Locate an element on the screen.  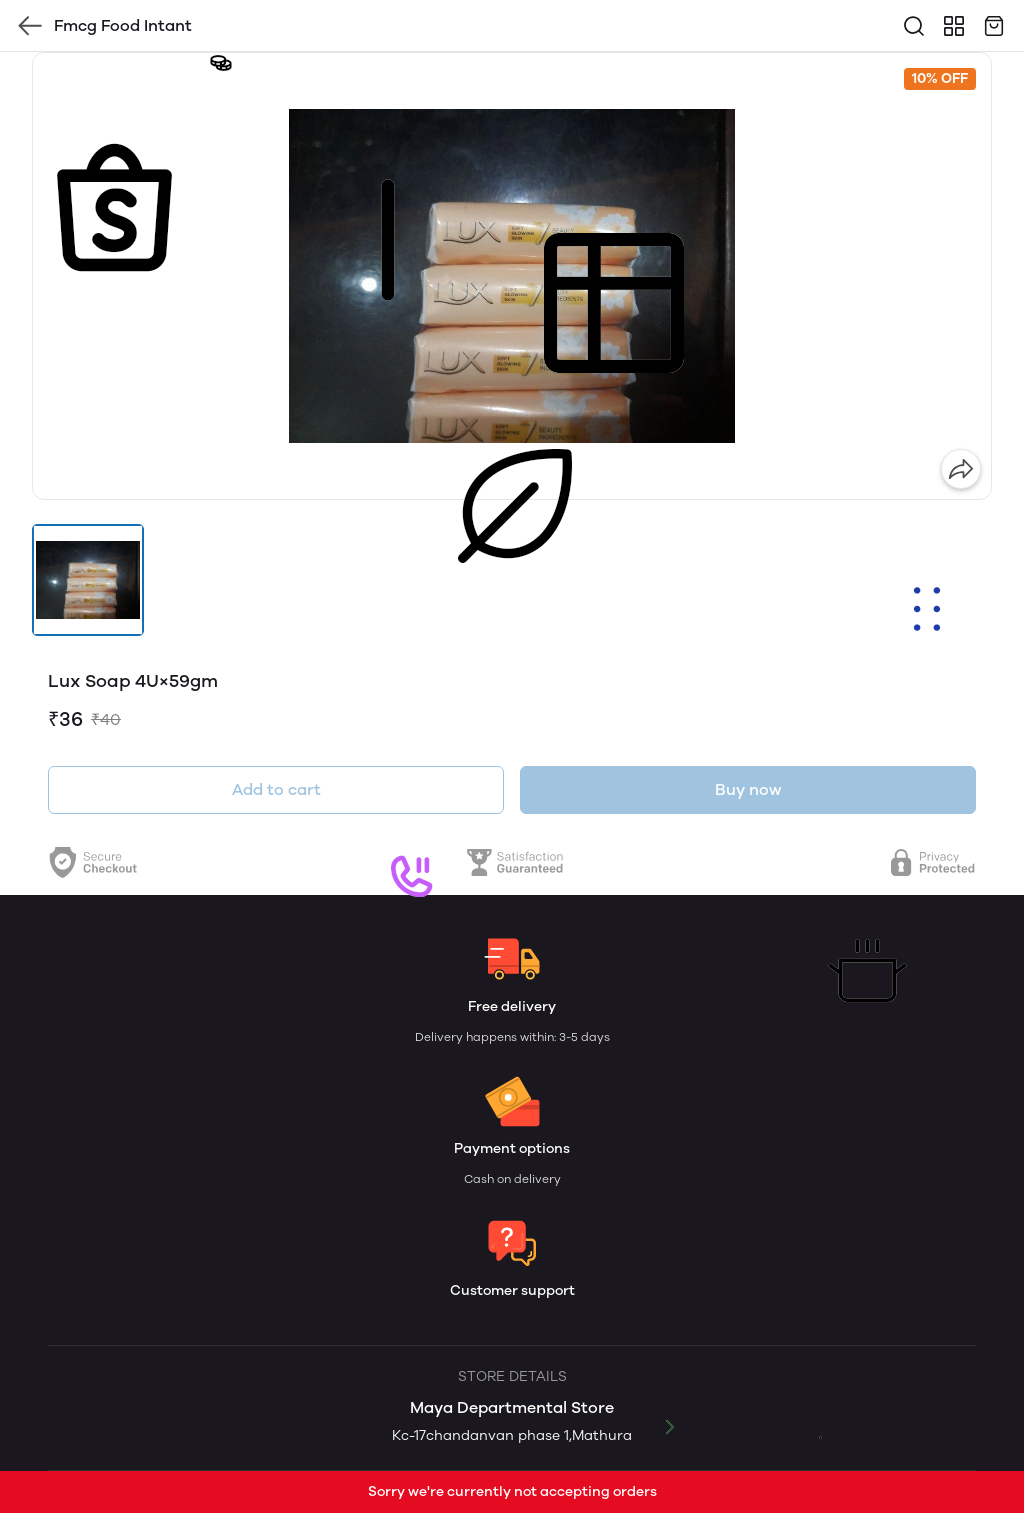
view your coin balance or currency is located at coordinates (221, 63).